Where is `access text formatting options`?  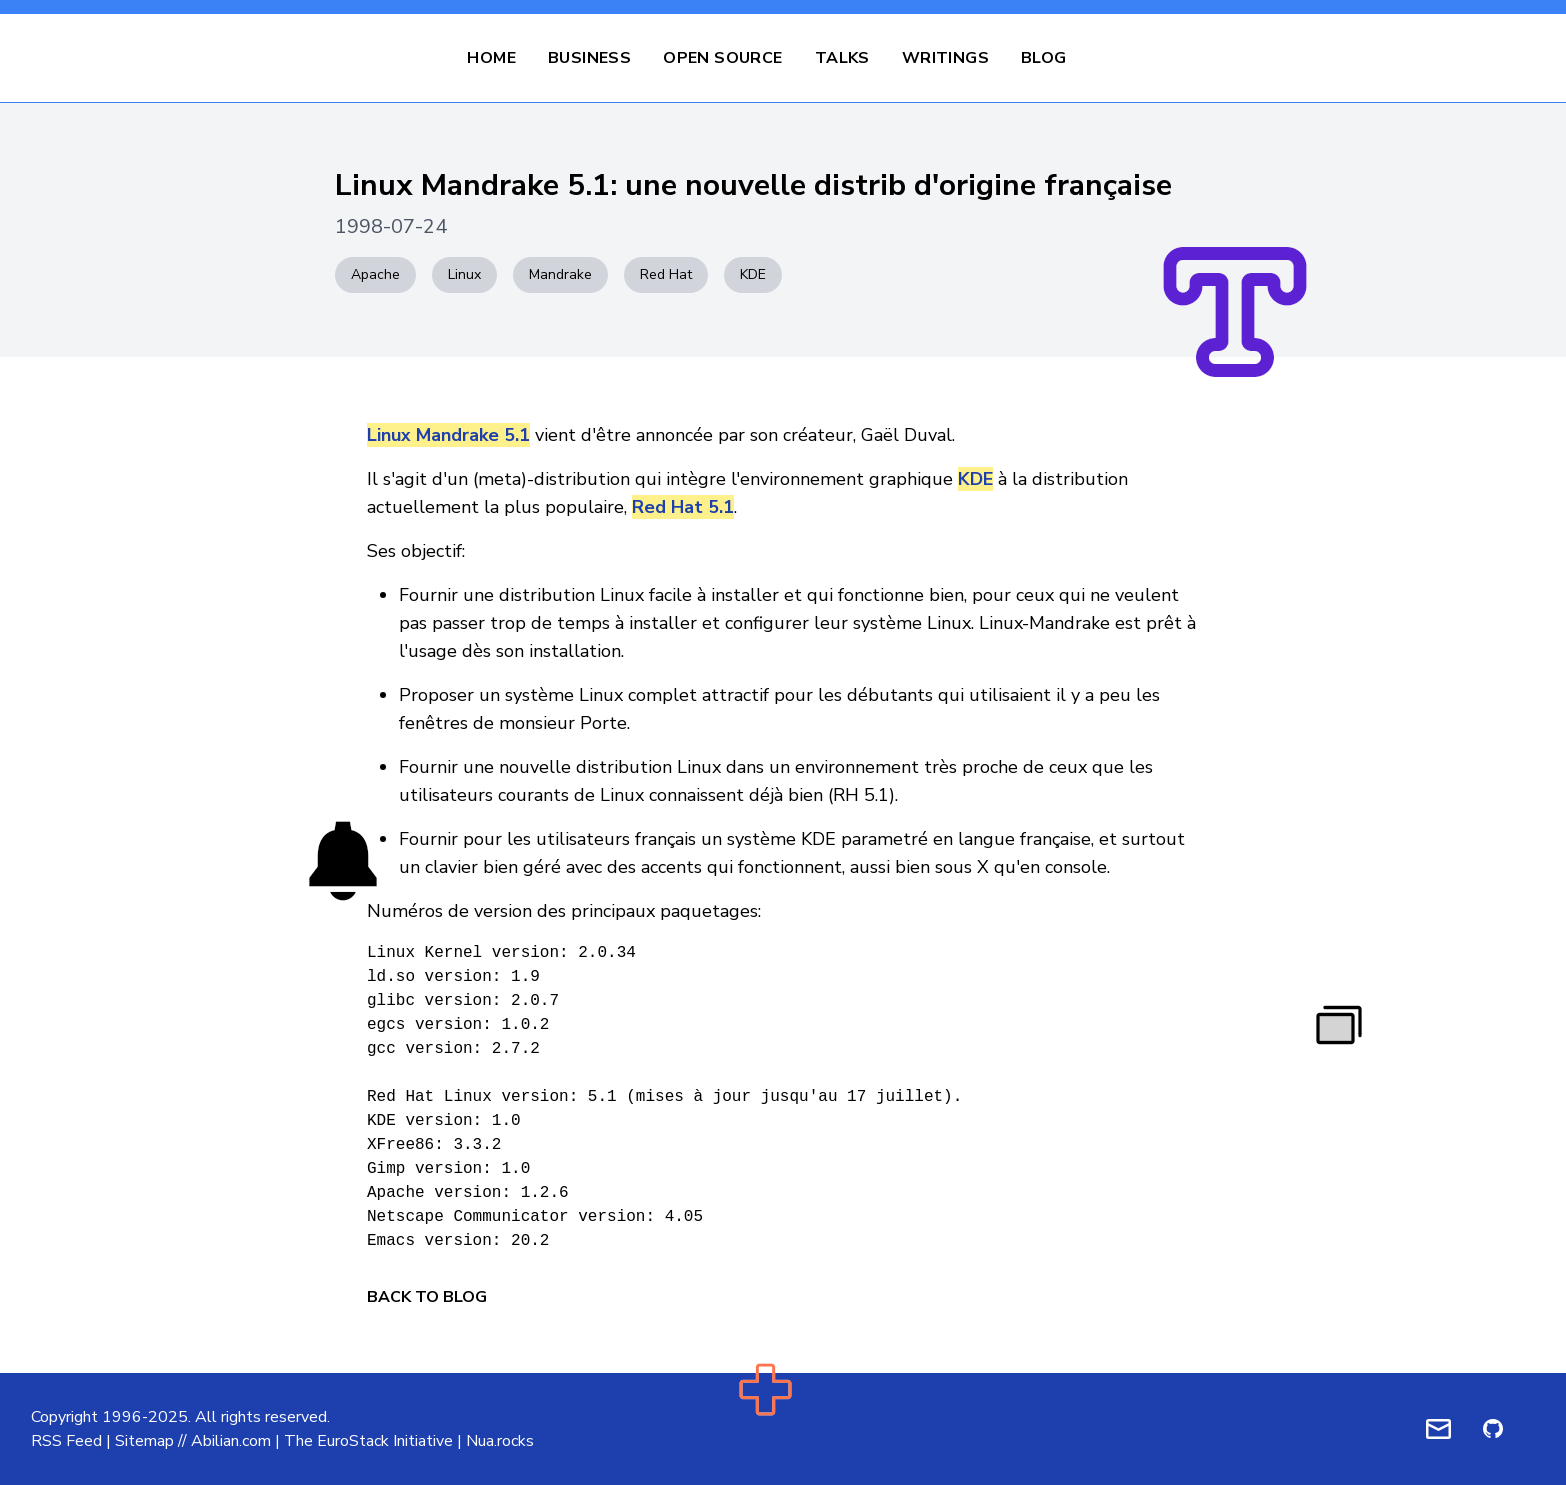
access text formatting options is located at coordinates (1235, 312).